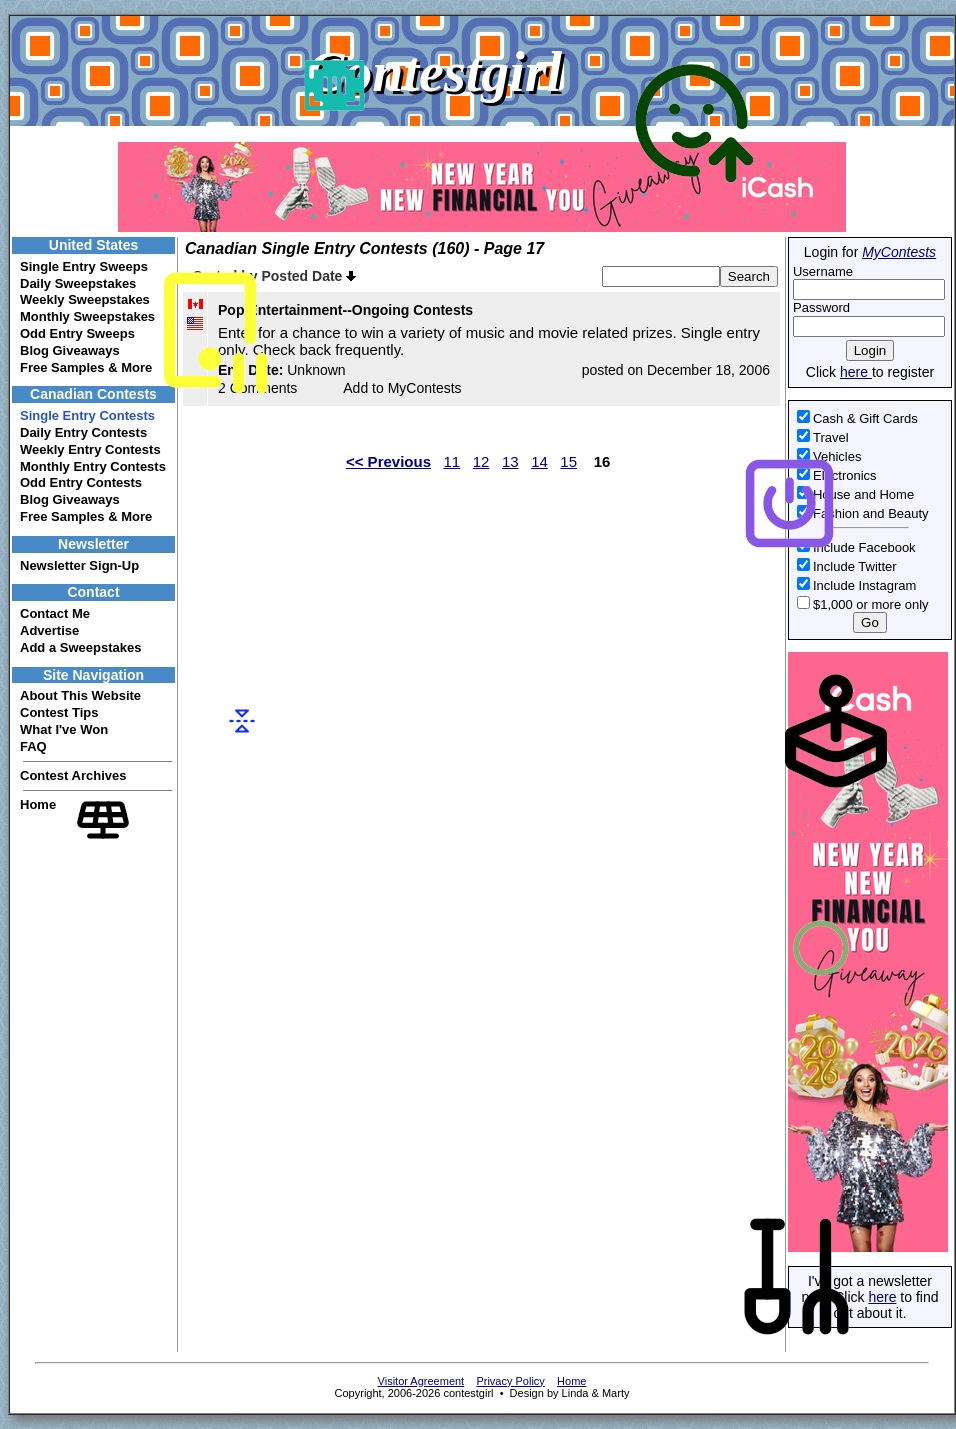  I want to click on access gardening or landscaping tools, so click(796, 1276).